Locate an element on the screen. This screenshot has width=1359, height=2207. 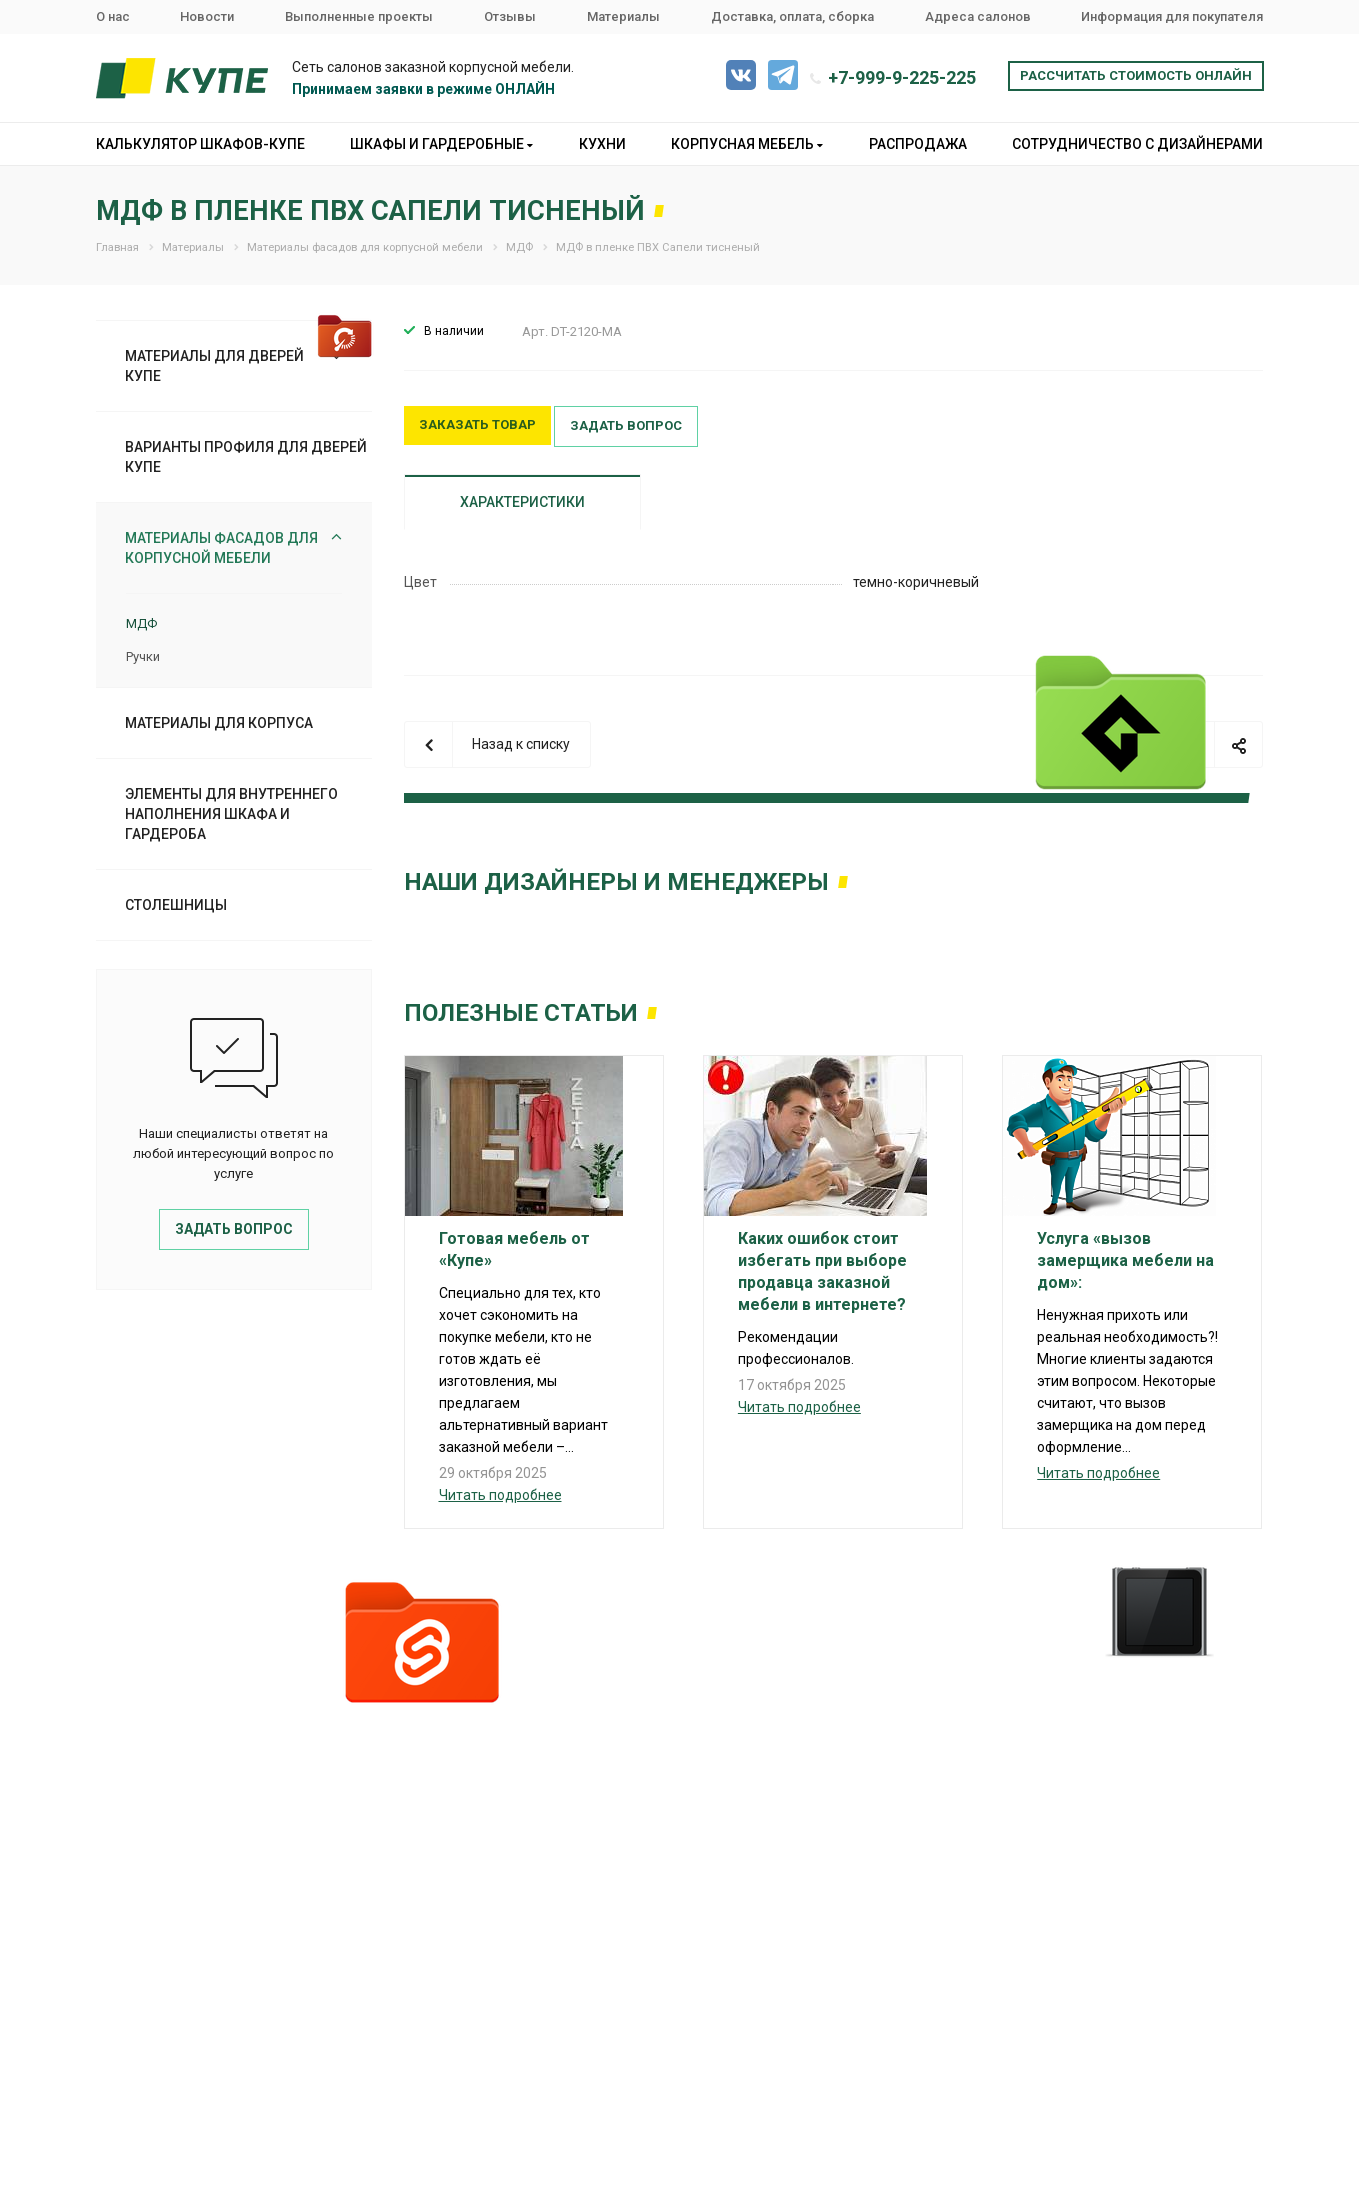
open amd storemi application folder is located at coordinates (344, 337).